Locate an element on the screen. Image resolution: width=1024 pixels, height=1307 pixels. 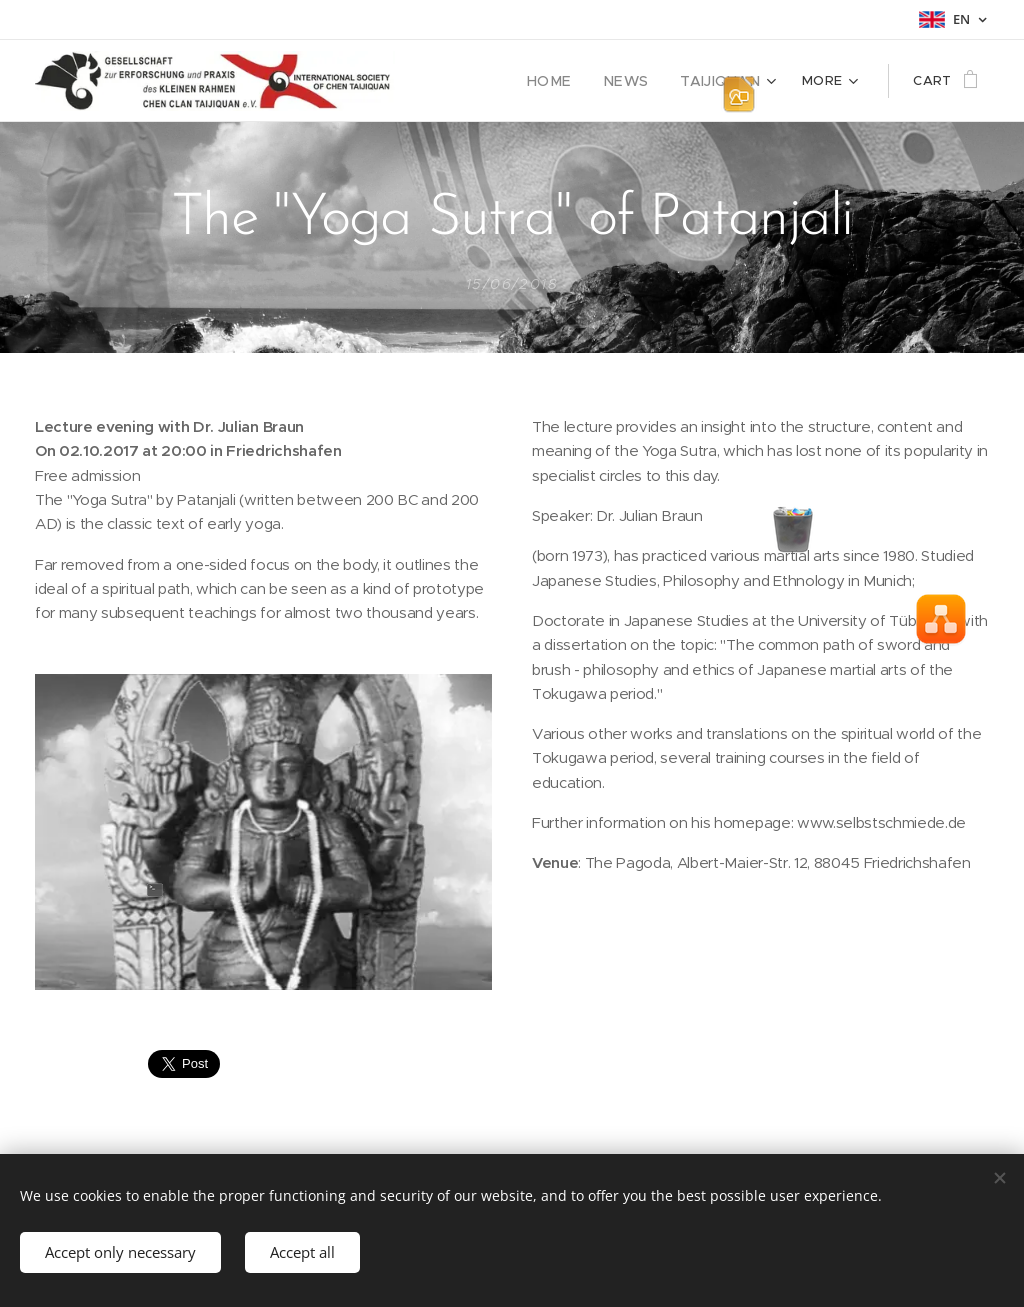
open trash to view deleted files is located at coordinates (793, 530).